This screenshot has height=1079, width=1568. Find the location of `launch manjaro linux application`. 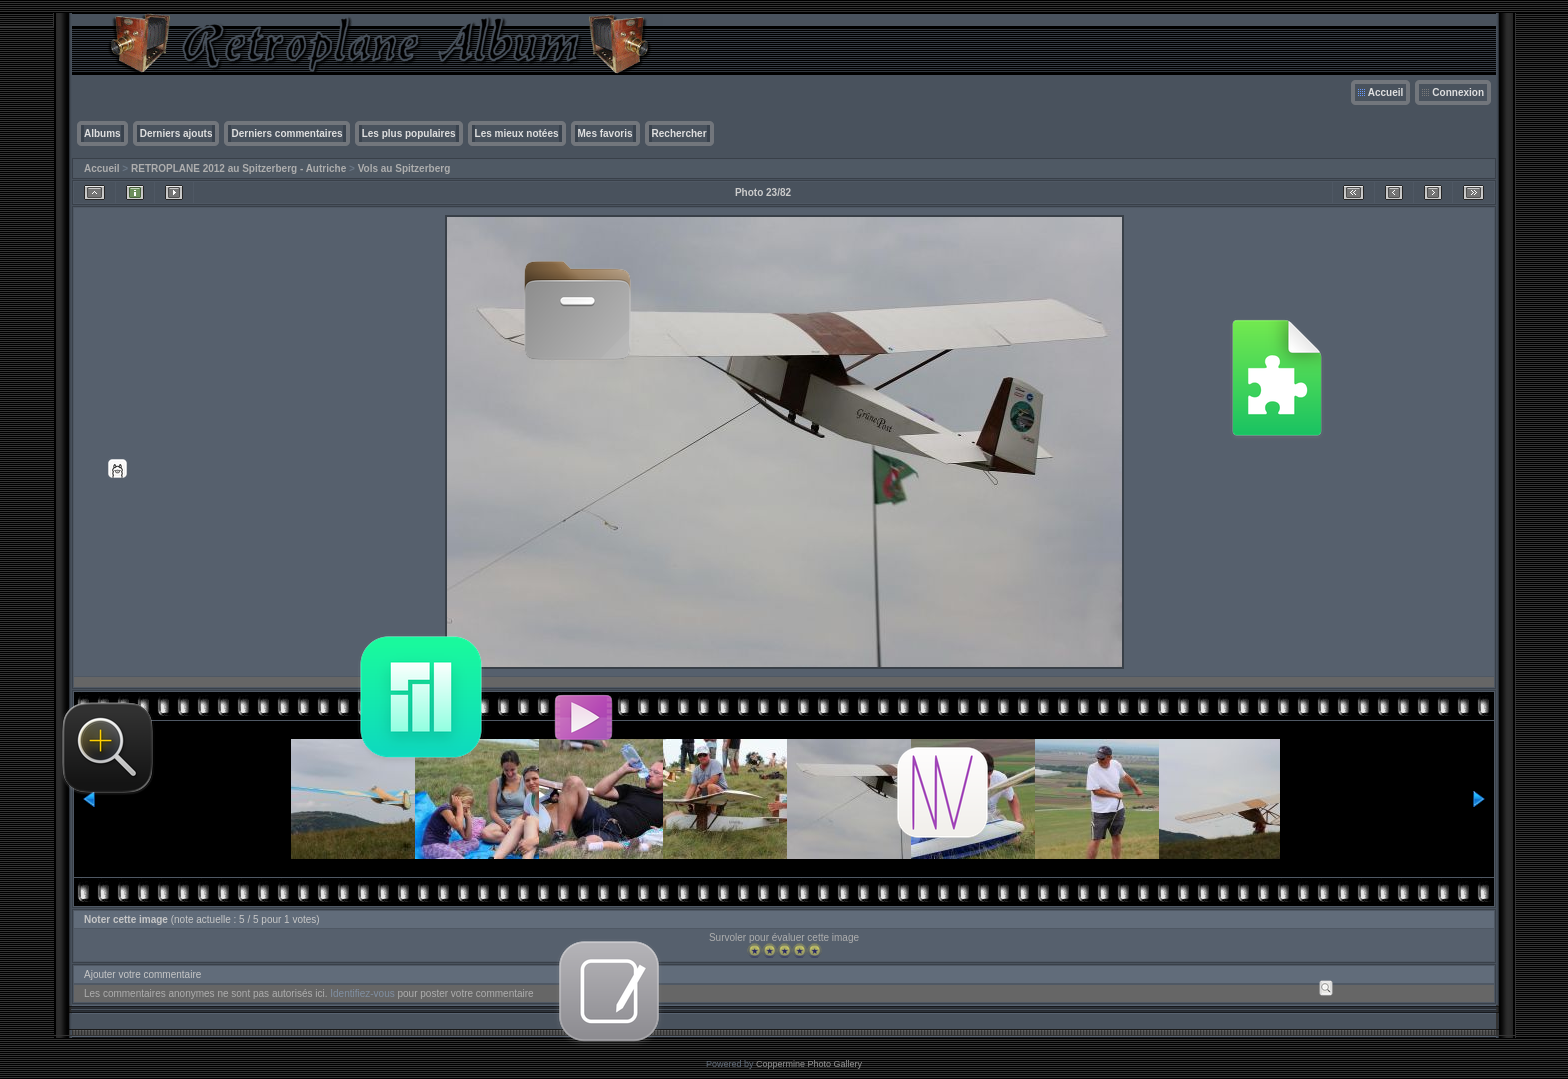

launch manjaro linux application is located at coordinates (421, 697).